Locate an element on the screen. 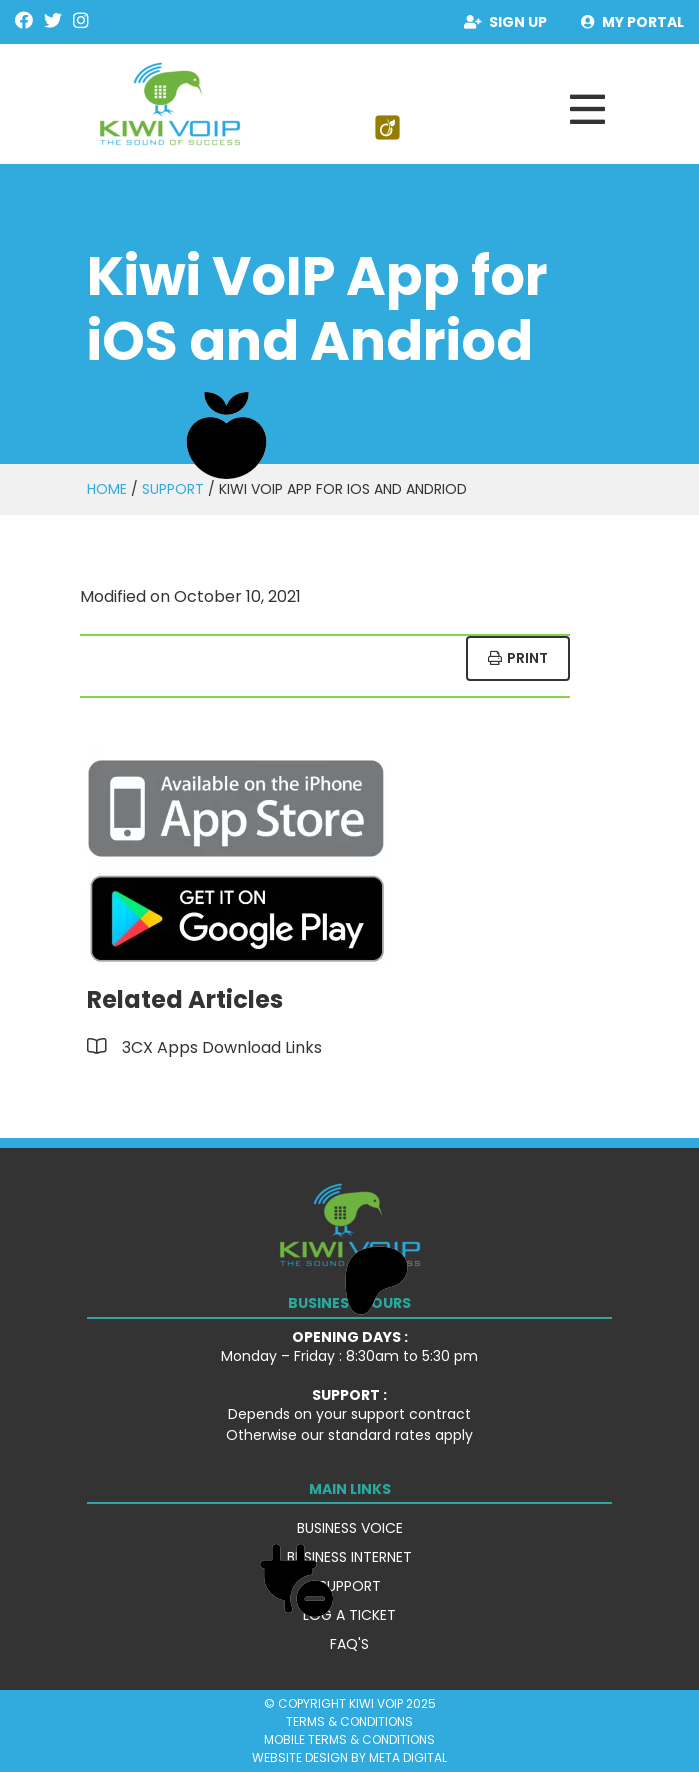 This screenshot has width=699, height=1772. franprix grocery store app or website is located at coordinates (226, 435).